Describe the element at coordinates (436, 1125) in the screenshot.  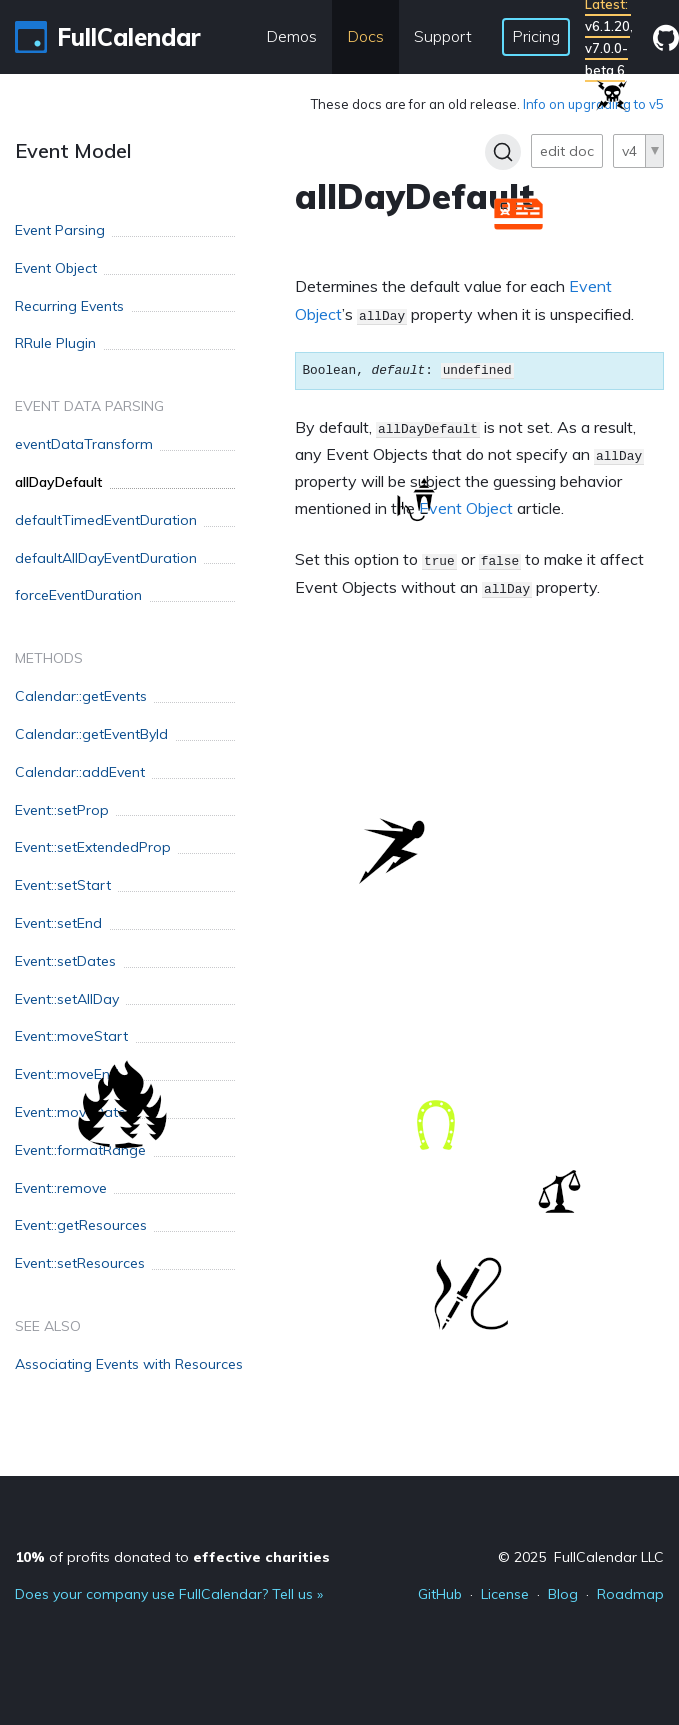
I see `access luck or fortune-related game features` at that location.